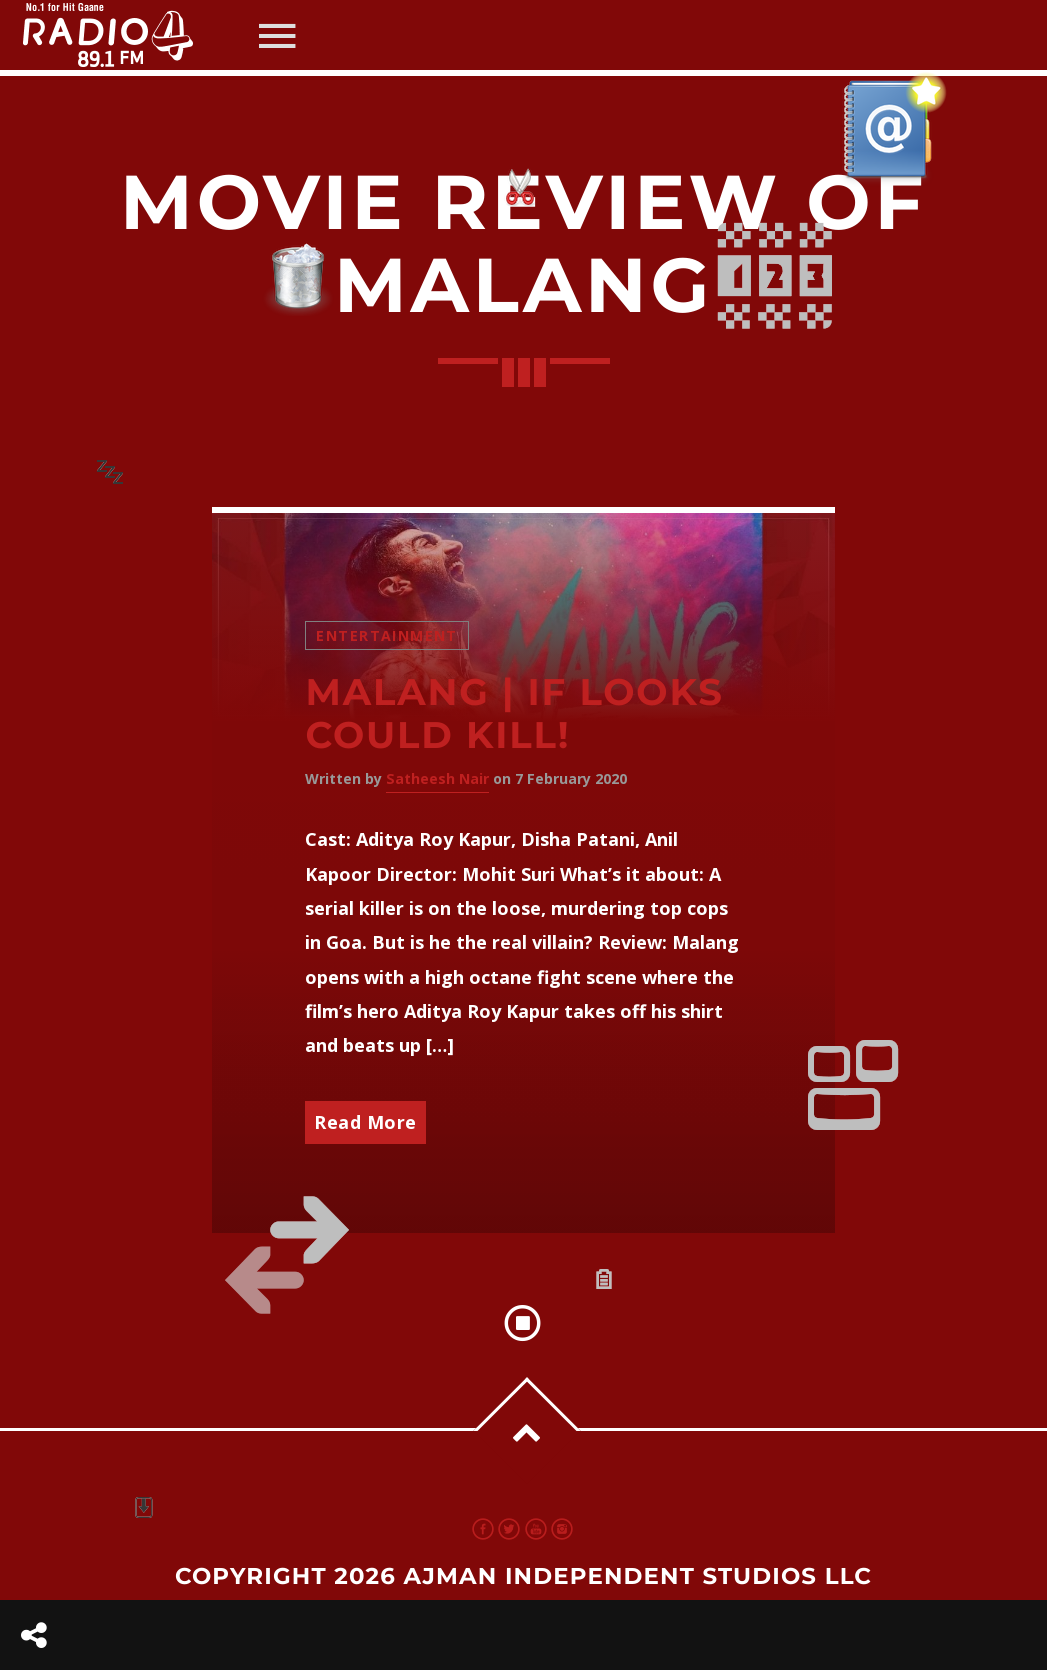  I want to click on indicates disk is in standby/sleep mode, so click(109, 472).